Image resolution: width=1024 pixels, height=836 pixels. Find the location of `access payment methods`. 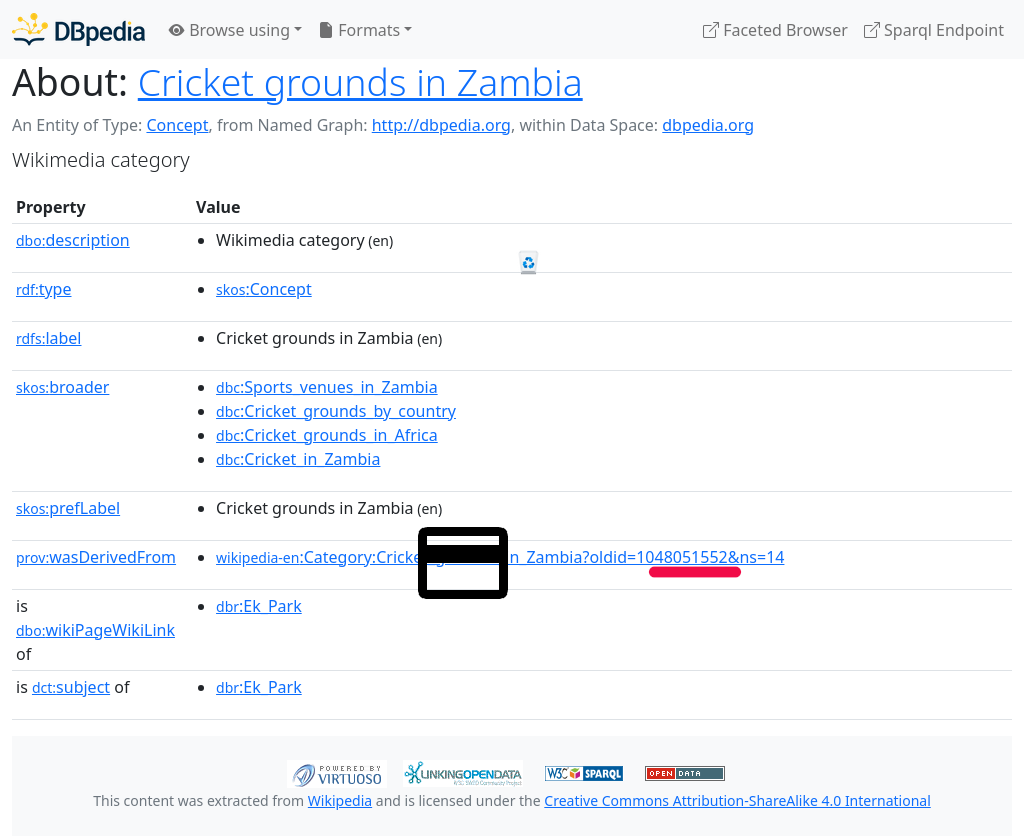

access payment methods is located at coordinates (463, 563).